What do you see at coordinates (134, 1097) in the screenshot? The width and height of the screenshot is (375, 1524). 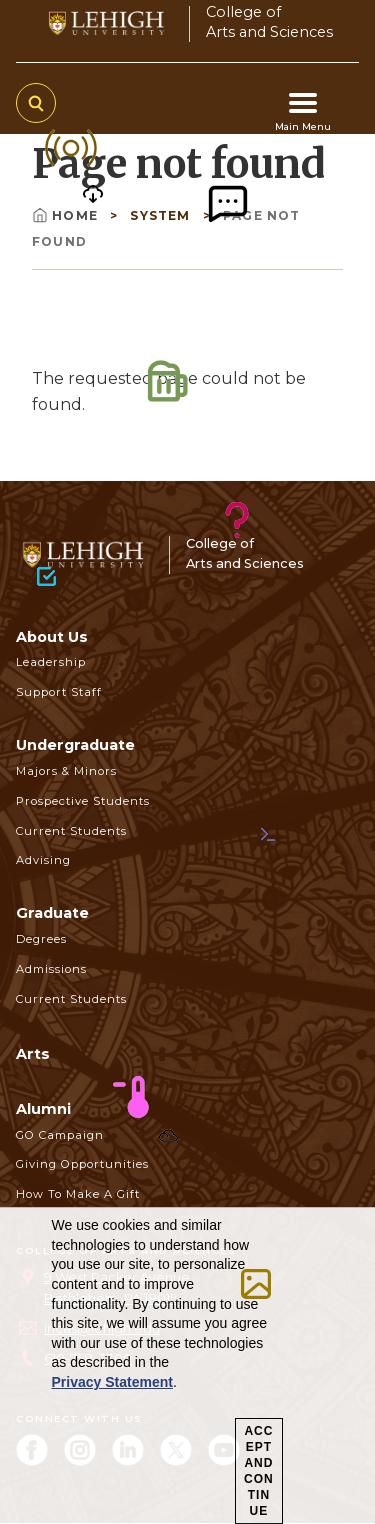 I see `decrease temperature setting` at bounding box center [134, 1097].